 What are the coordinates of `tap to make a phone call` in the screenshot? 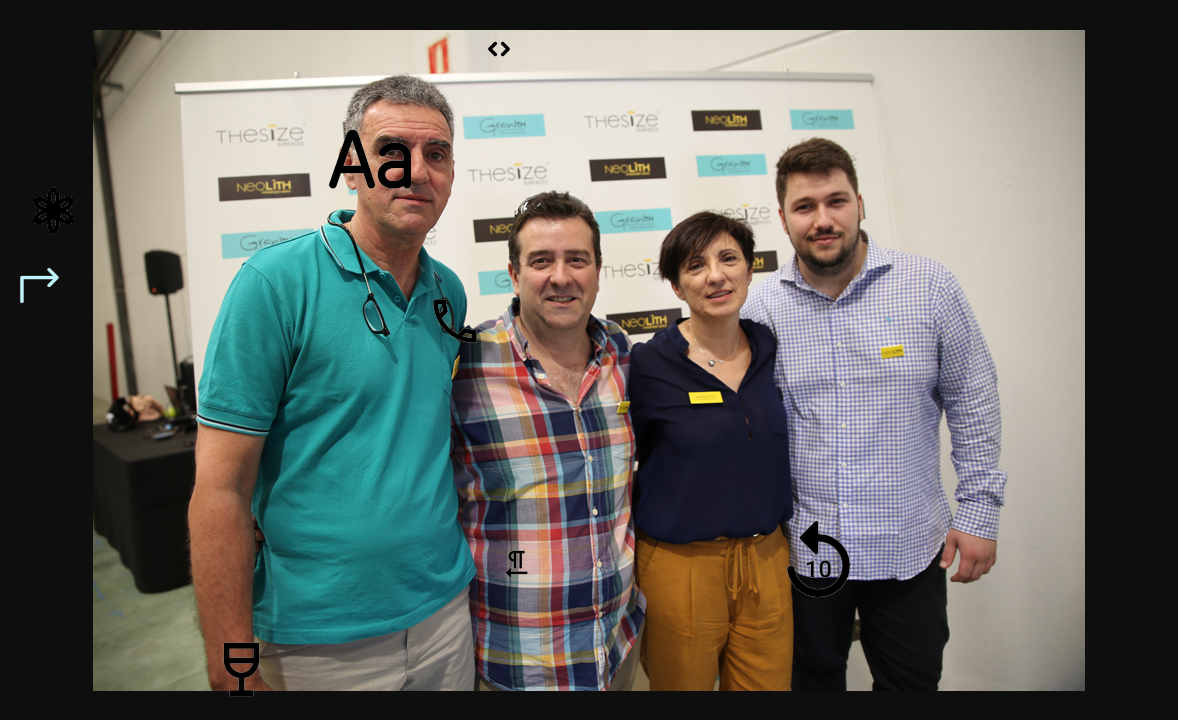 It's located at (455, 321).